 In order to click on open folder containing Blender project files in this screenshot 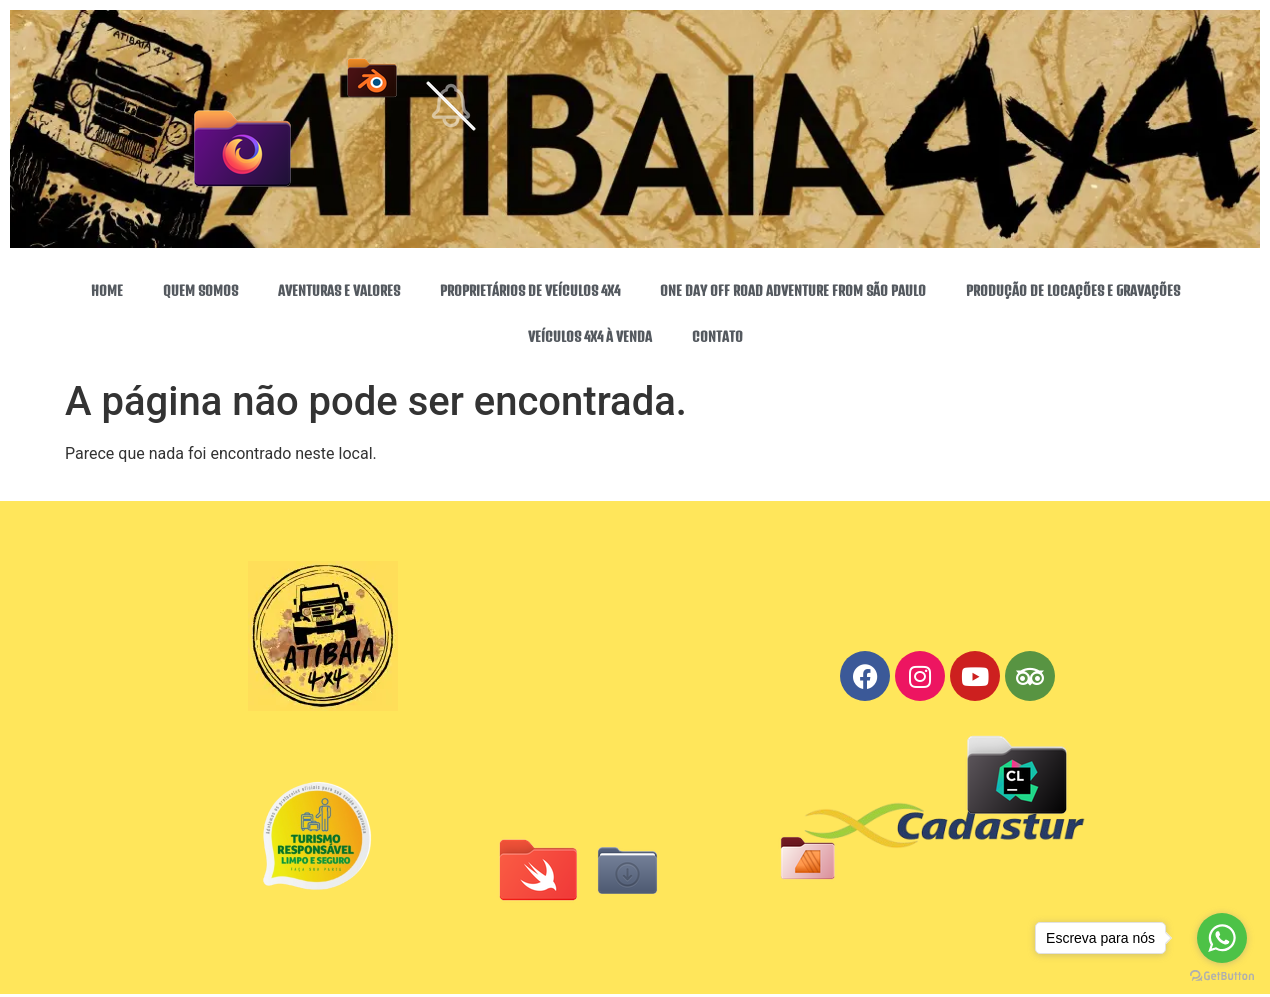, I will do `click(372, 79)`.